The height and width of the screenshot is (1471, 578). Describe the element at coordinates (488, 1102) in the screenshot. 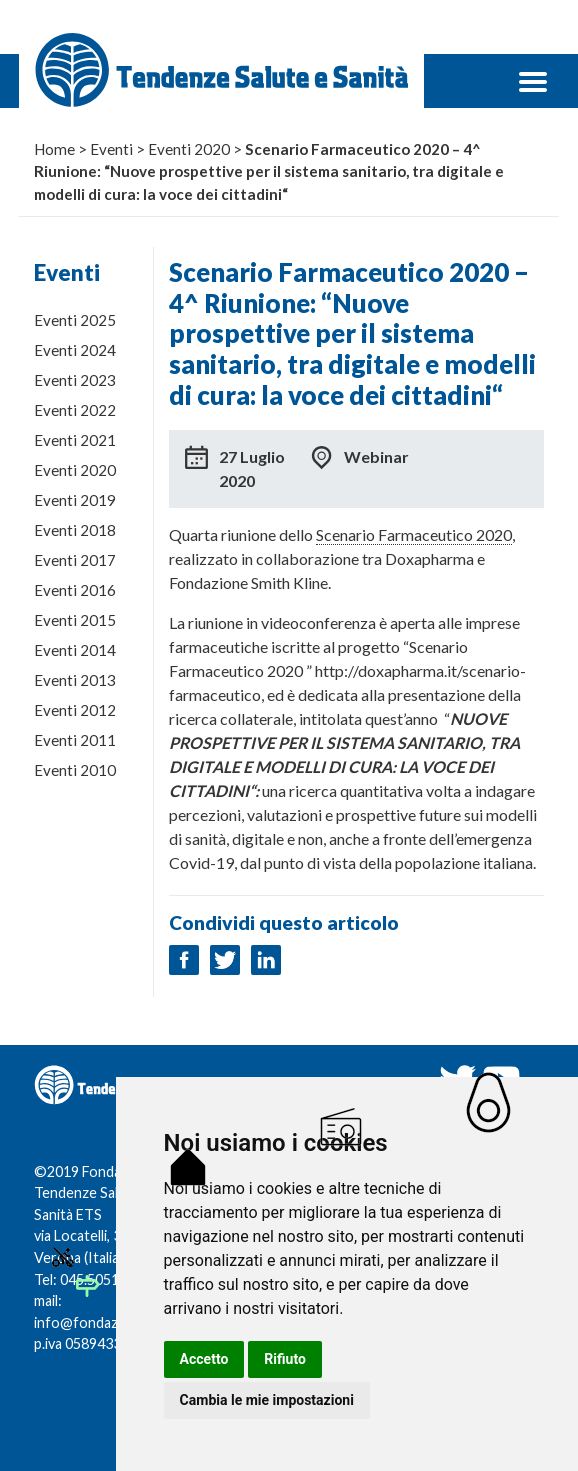

I see `browse healthy food or recipe options` at that location.